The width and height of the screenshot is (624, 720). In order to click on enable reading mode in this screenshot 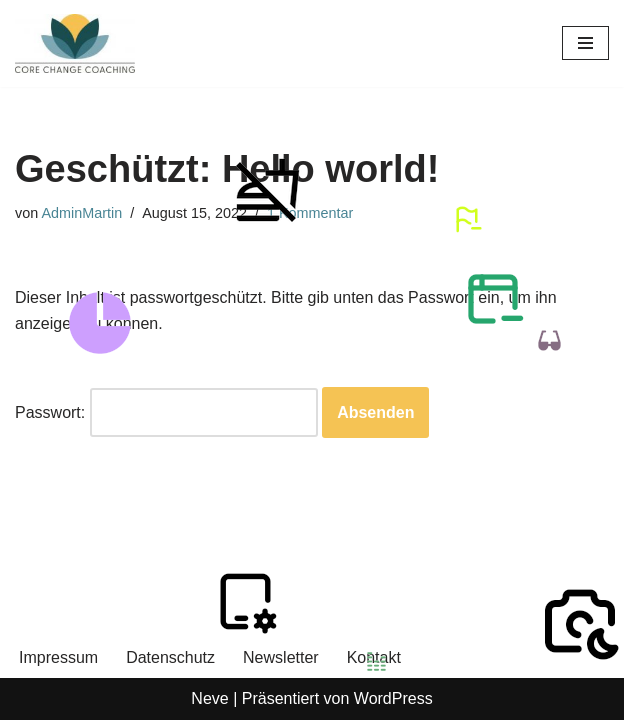, I will do `click(549, 340)`.